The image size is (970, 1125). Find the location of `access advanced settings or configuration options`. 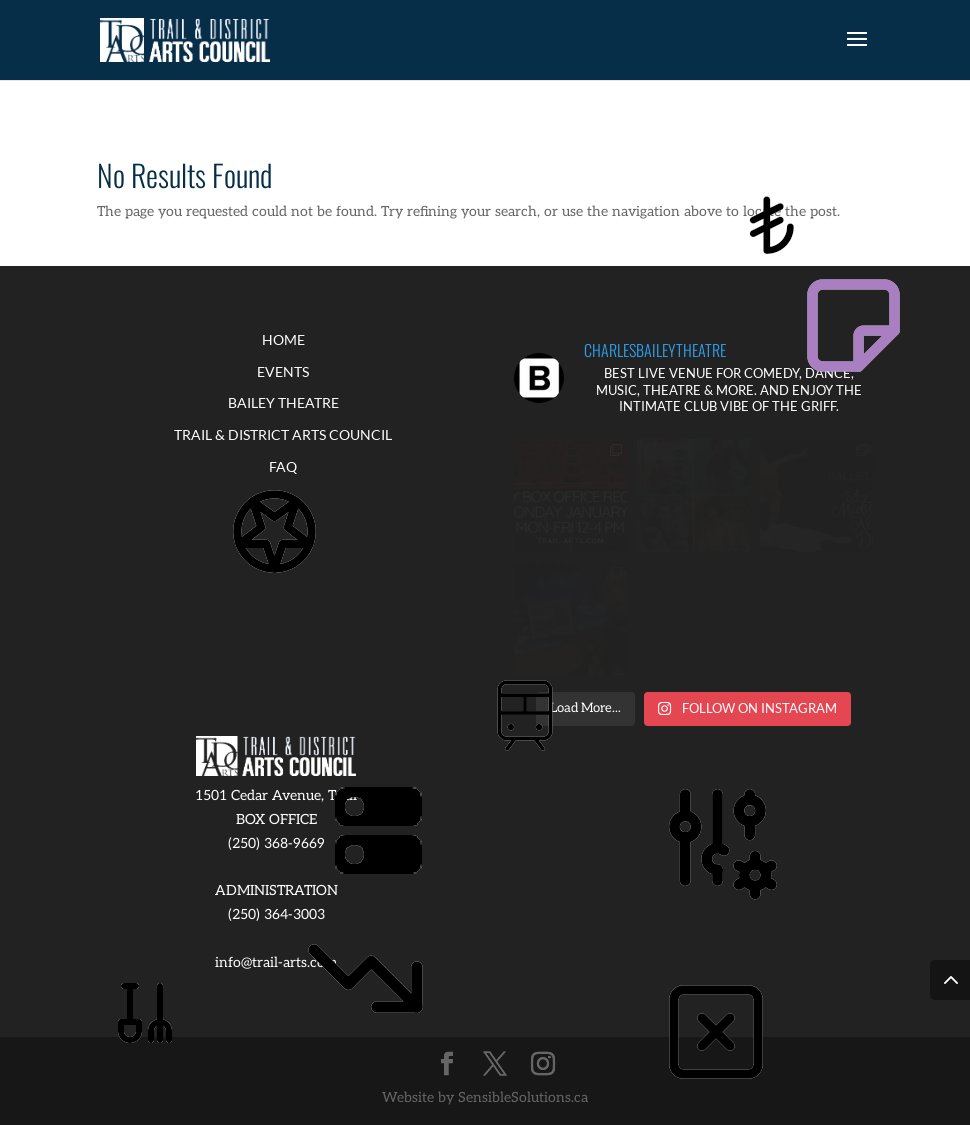

access advanced settings or configuration options is located at coordinates (717, 837).